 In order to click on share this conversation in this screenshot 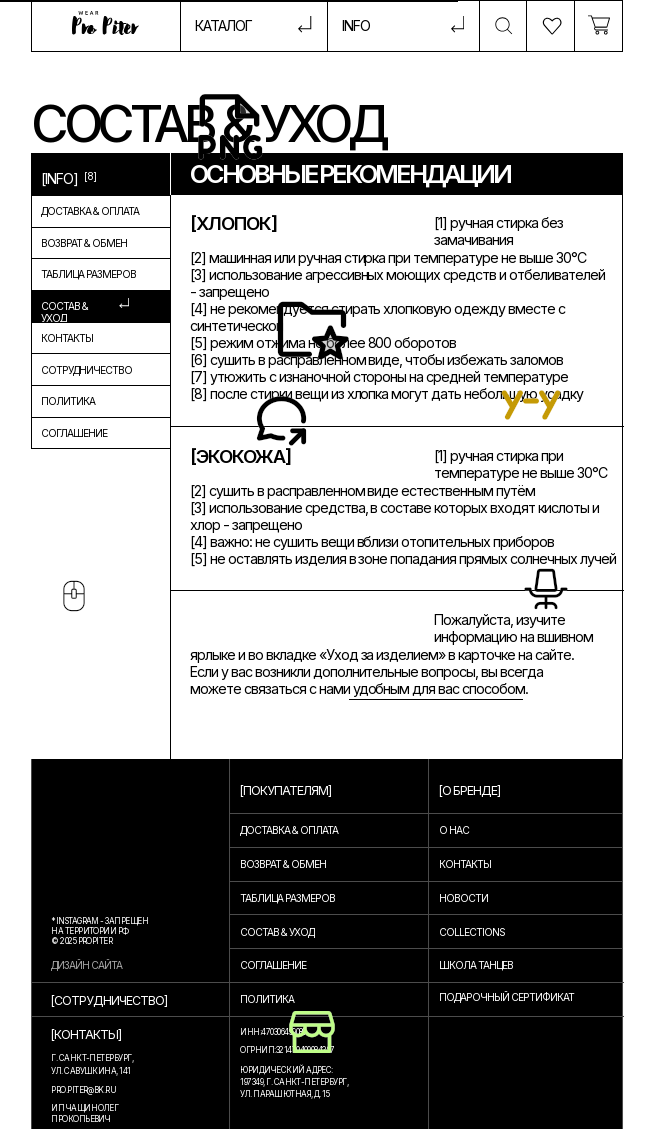, I will do `click(281, 418)`.